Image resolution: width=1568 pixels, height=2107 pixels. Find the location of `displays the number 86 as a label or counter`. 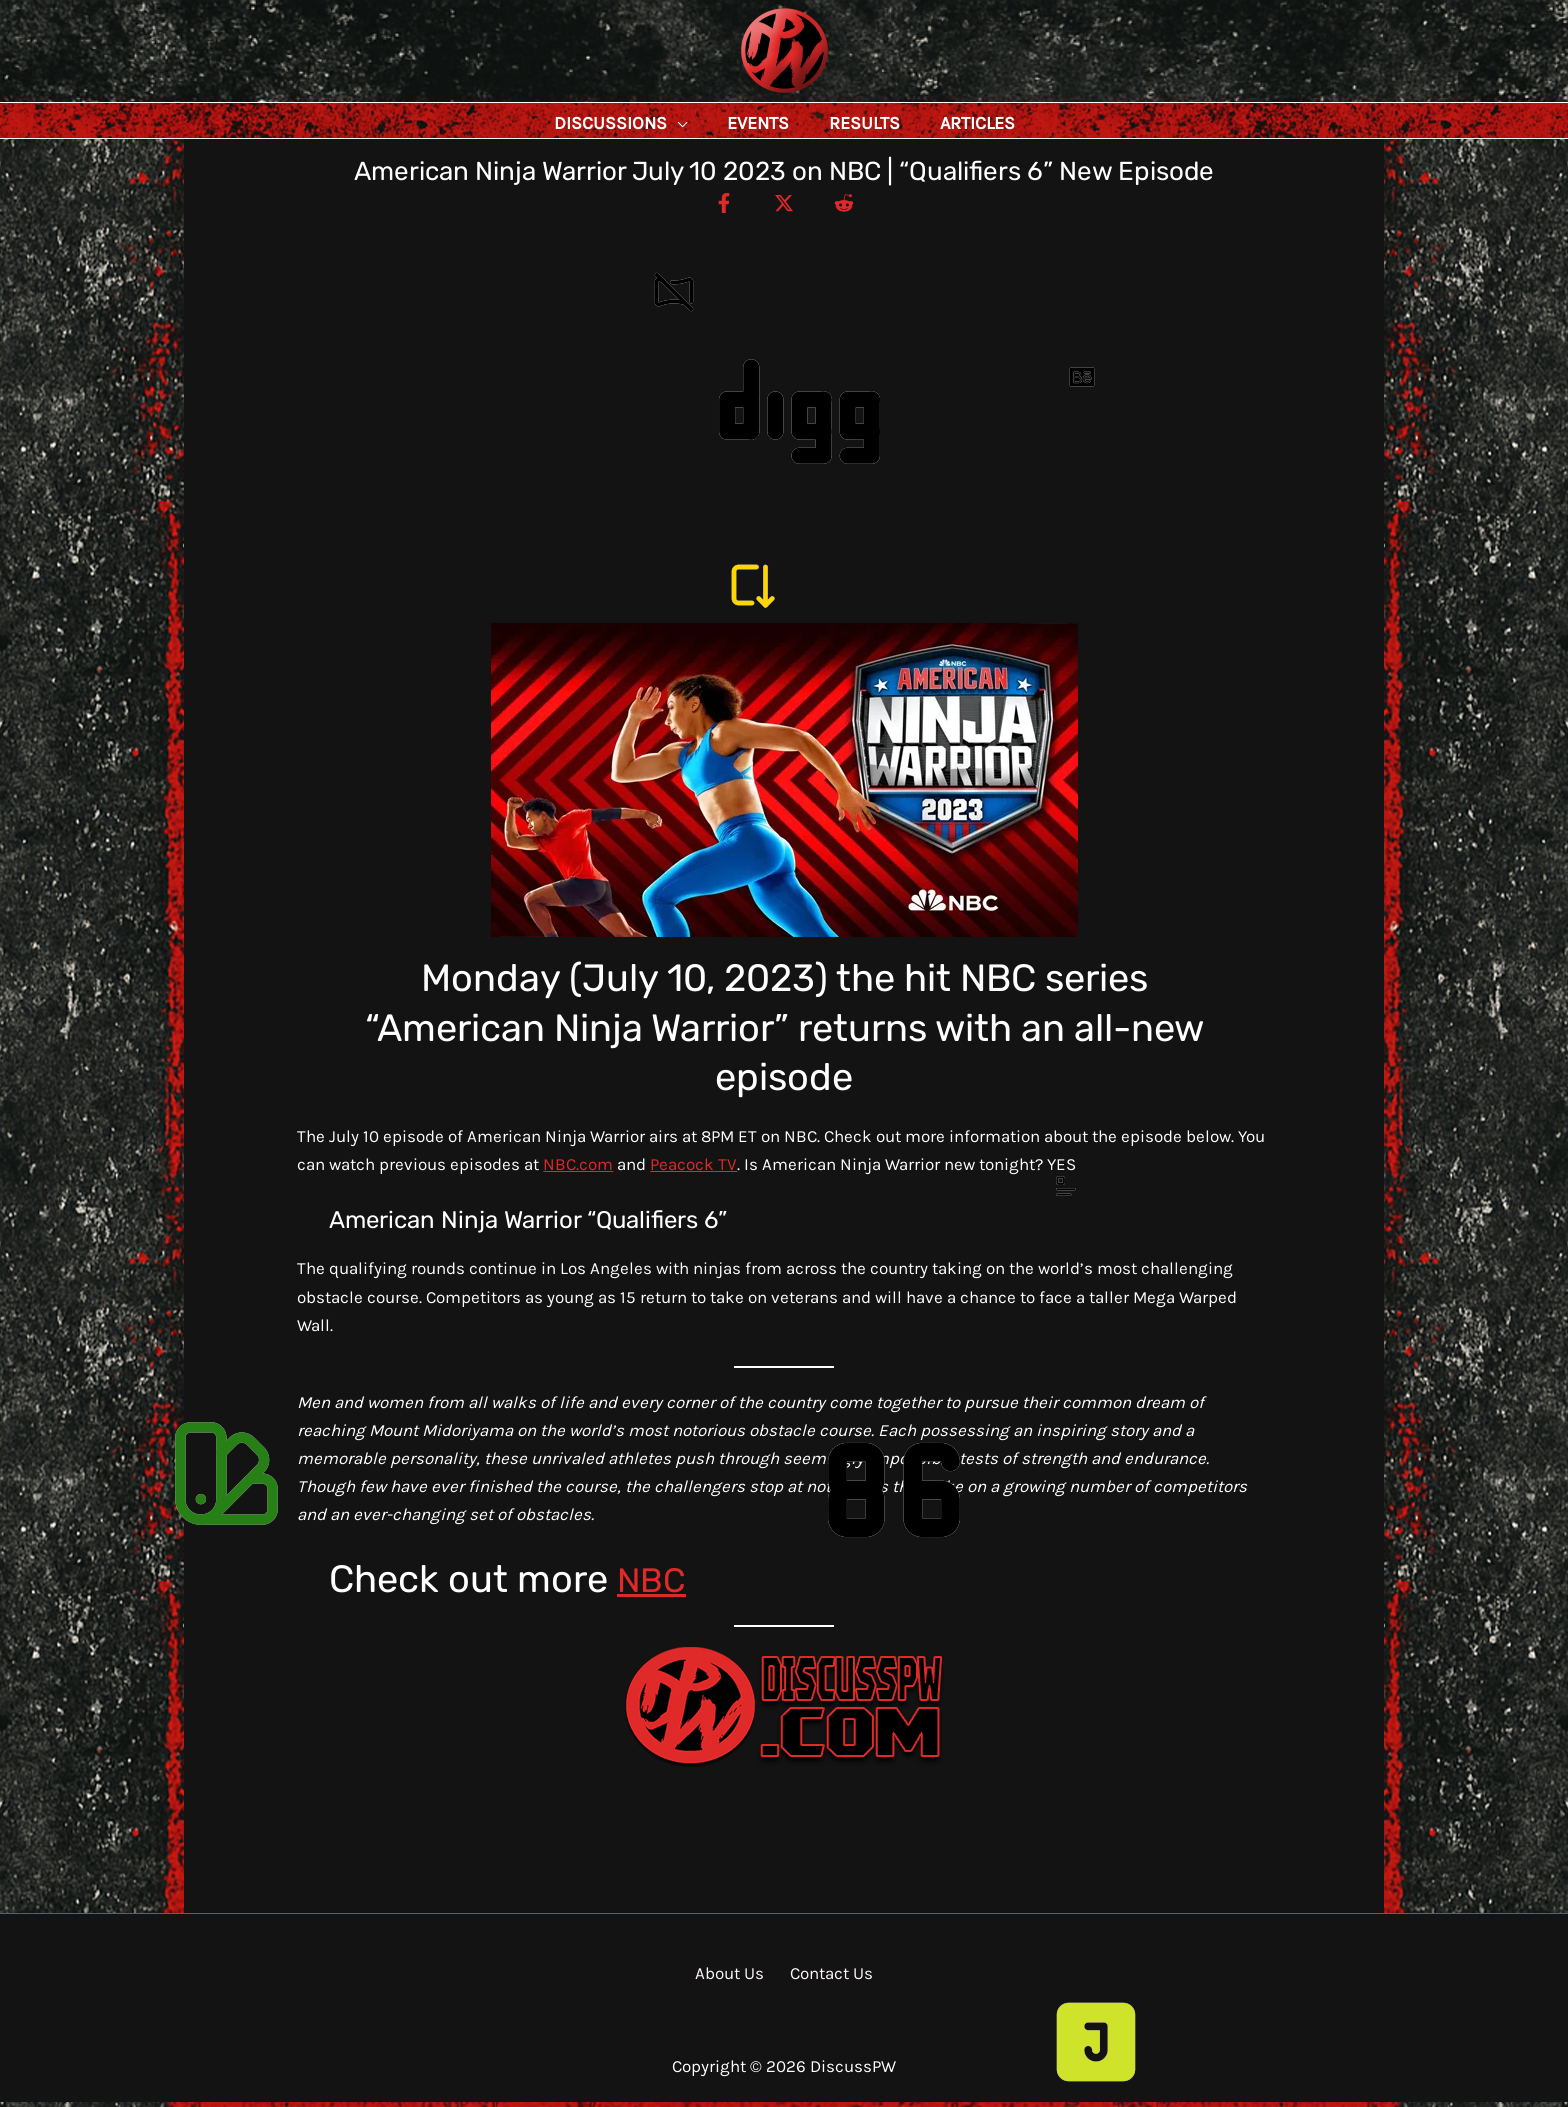

displays the number 86 as a label or counter is located at coordinates (894, 1490).